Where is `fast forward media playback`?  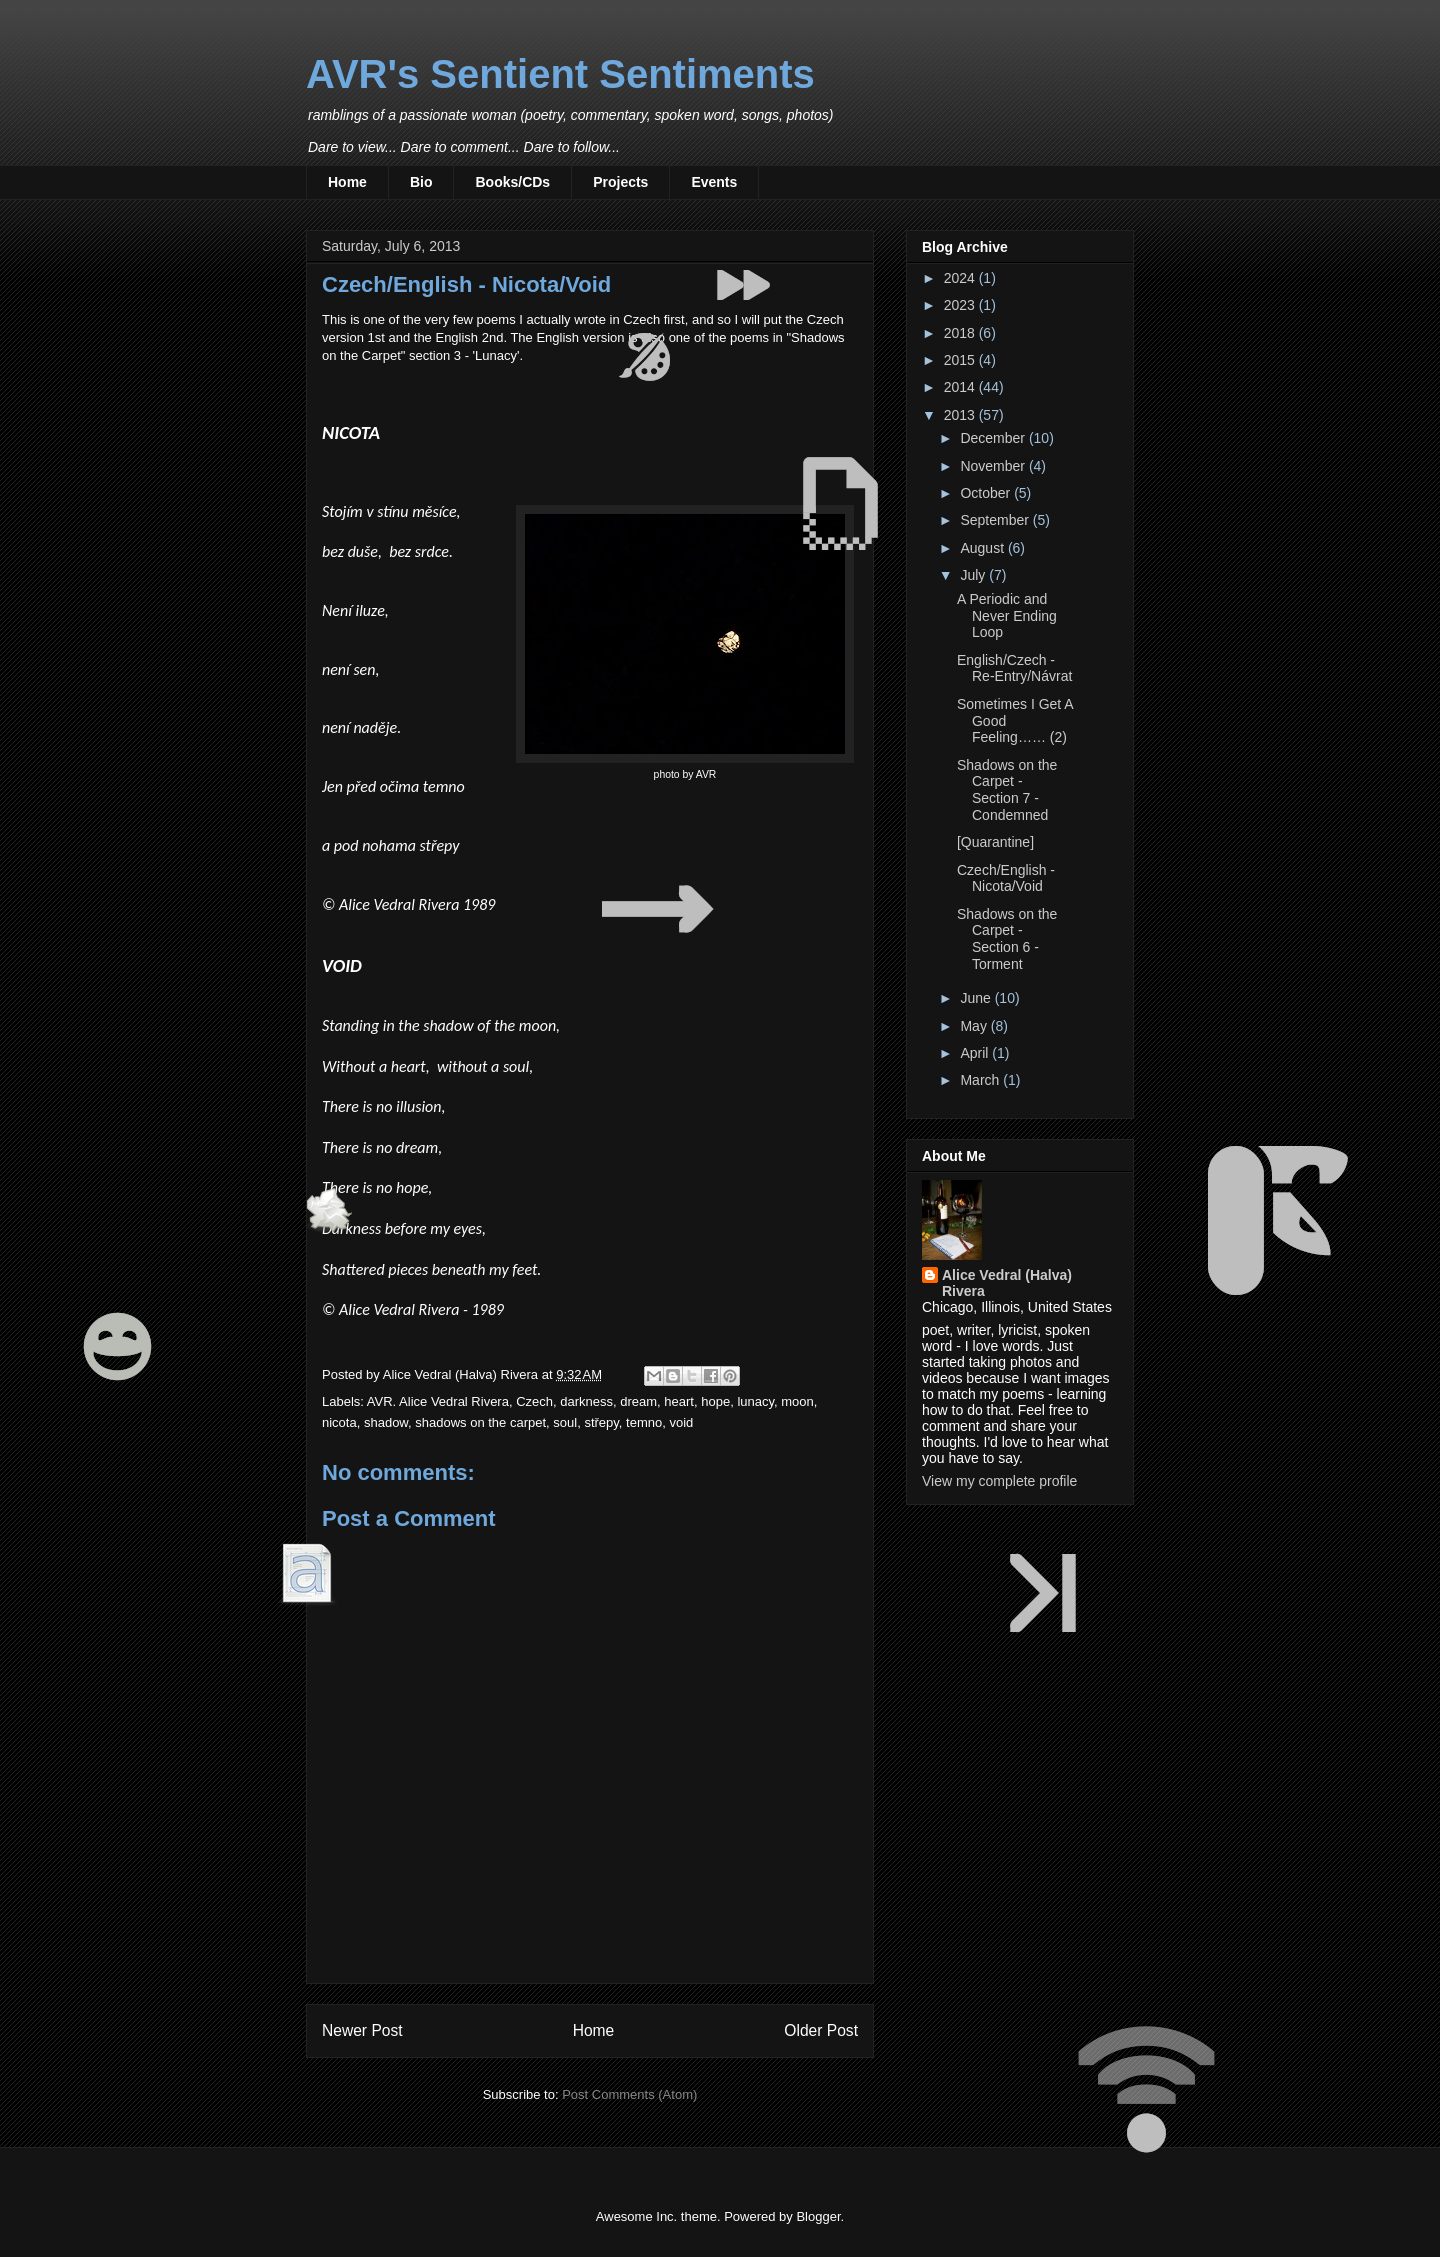
fast forward media playback is located at coordinates (744, 285).